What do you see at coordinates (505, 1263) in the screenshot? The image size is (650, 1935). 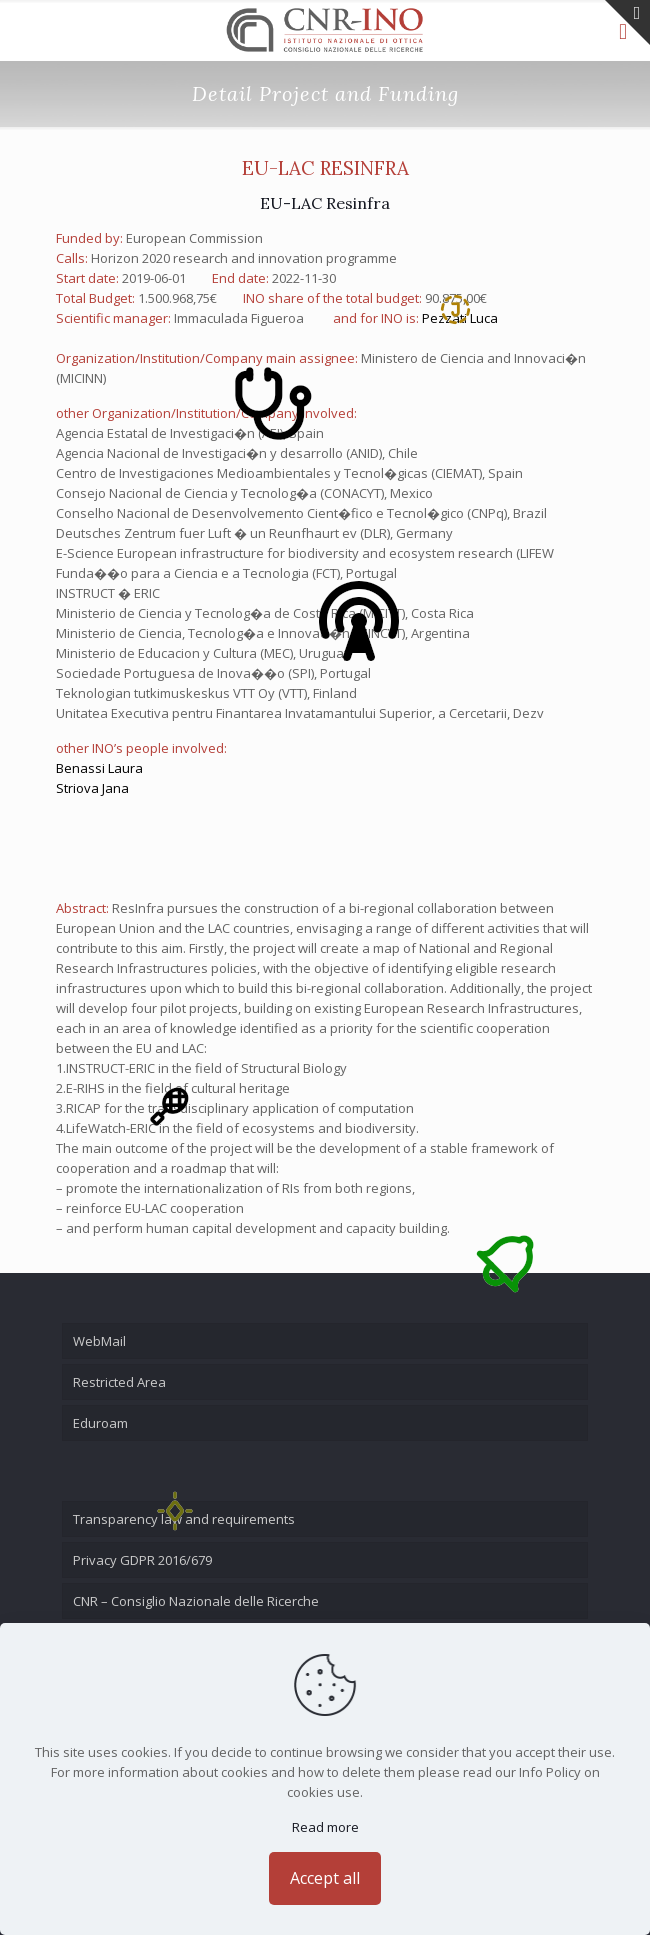 I see `active notification alert` at bounding box center [505, 1263].